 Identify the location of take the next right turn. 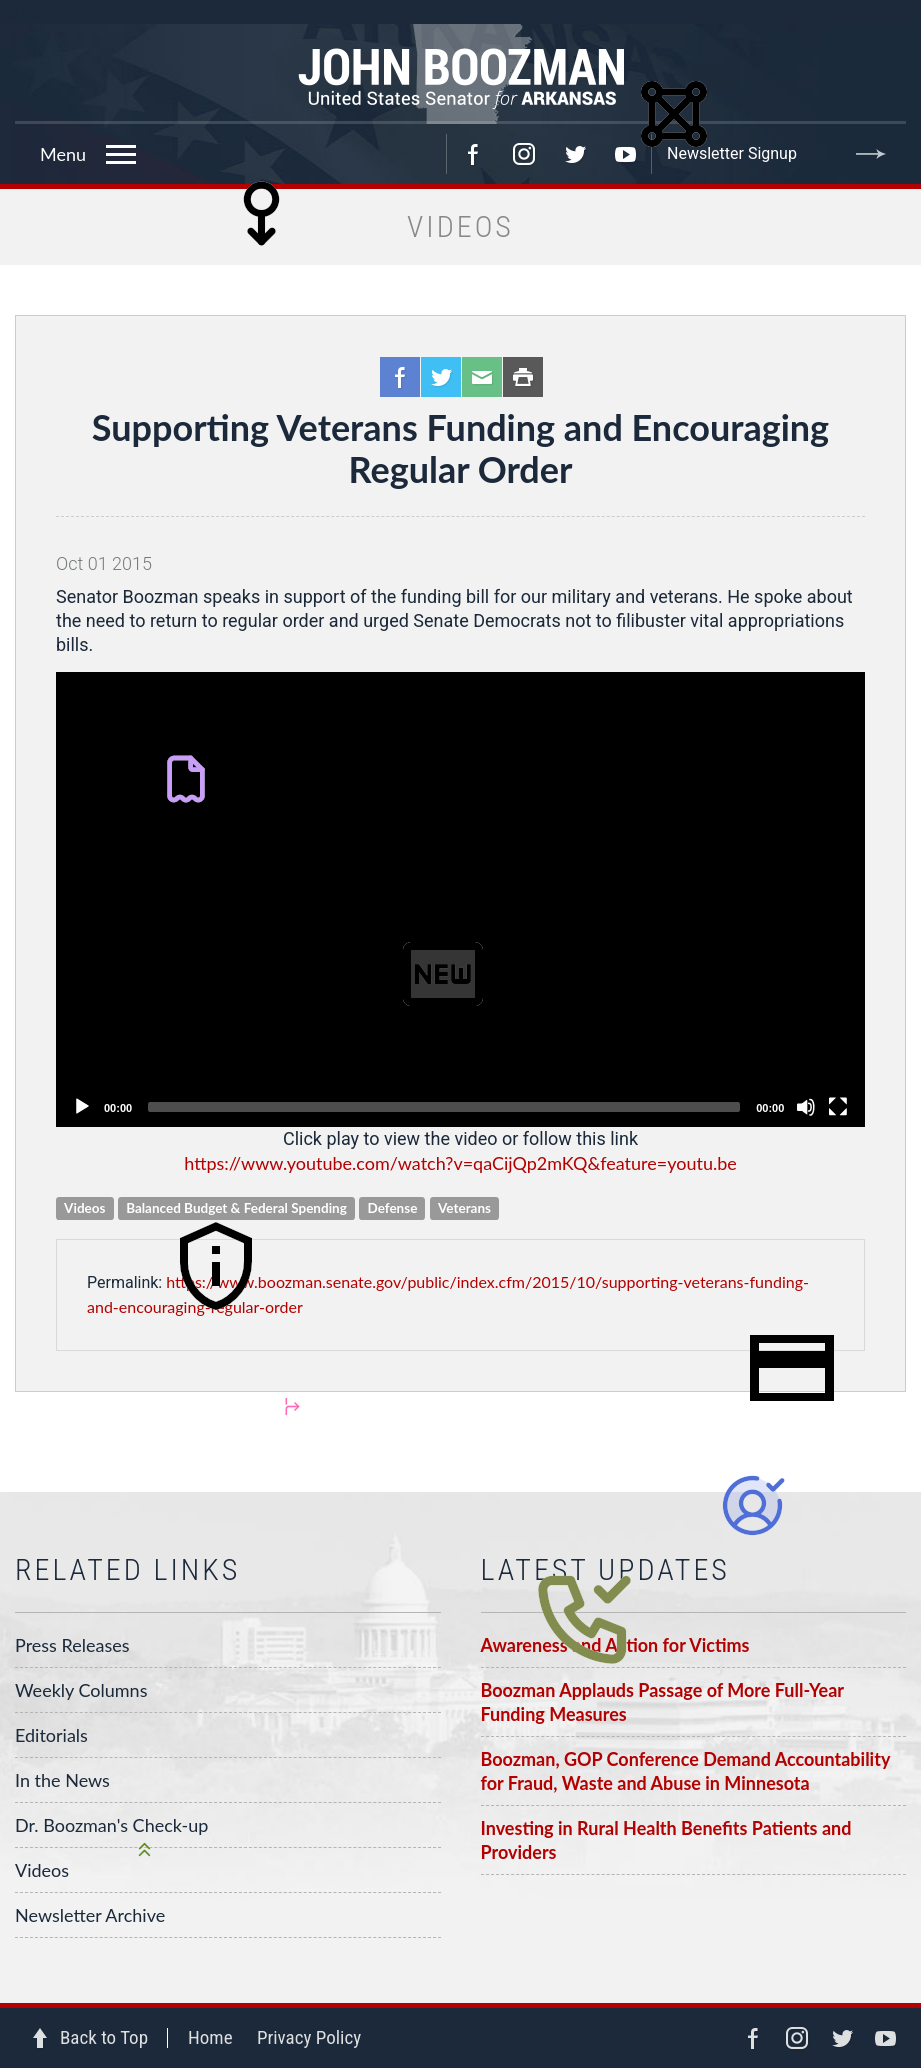
(291, 1406).